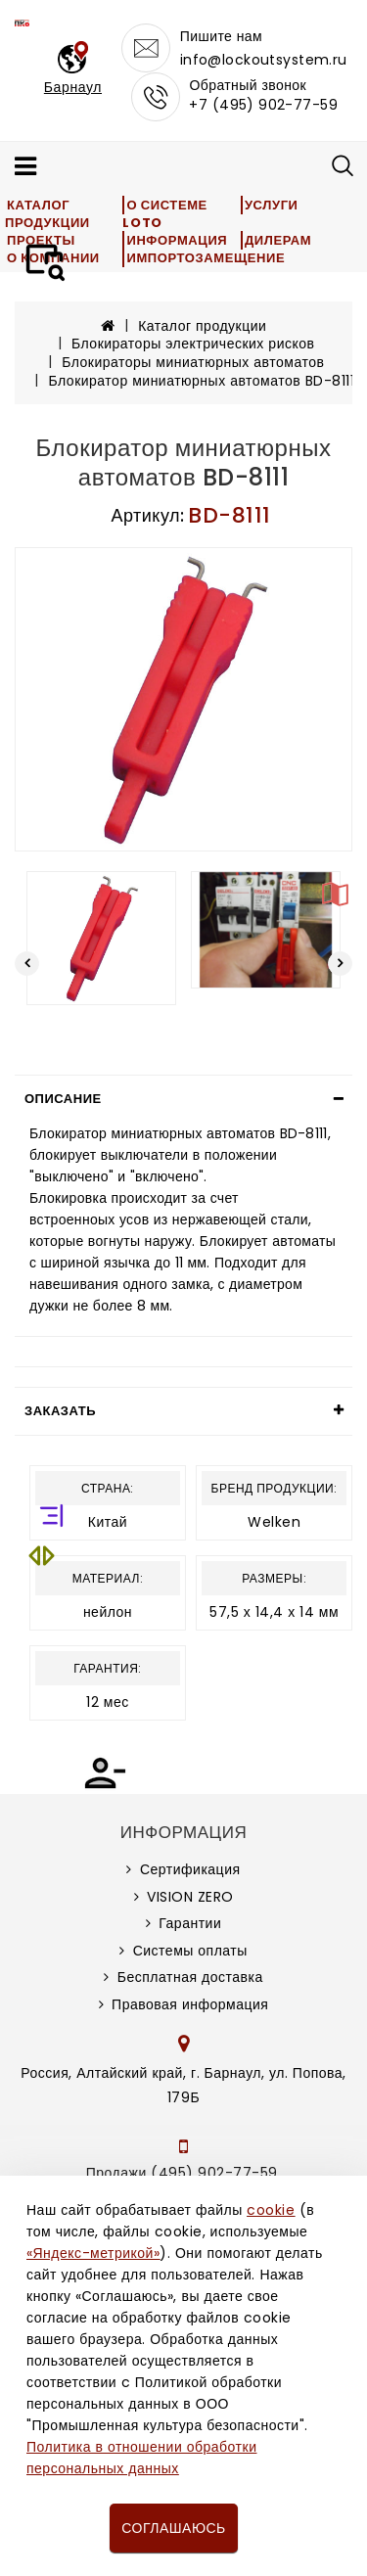 The width and height of the screenshot is (367, 2576). What do you see at coordinates (51, 1515) in the screenshot?
I see `align text to the right` at bounding box center [51, 1515].